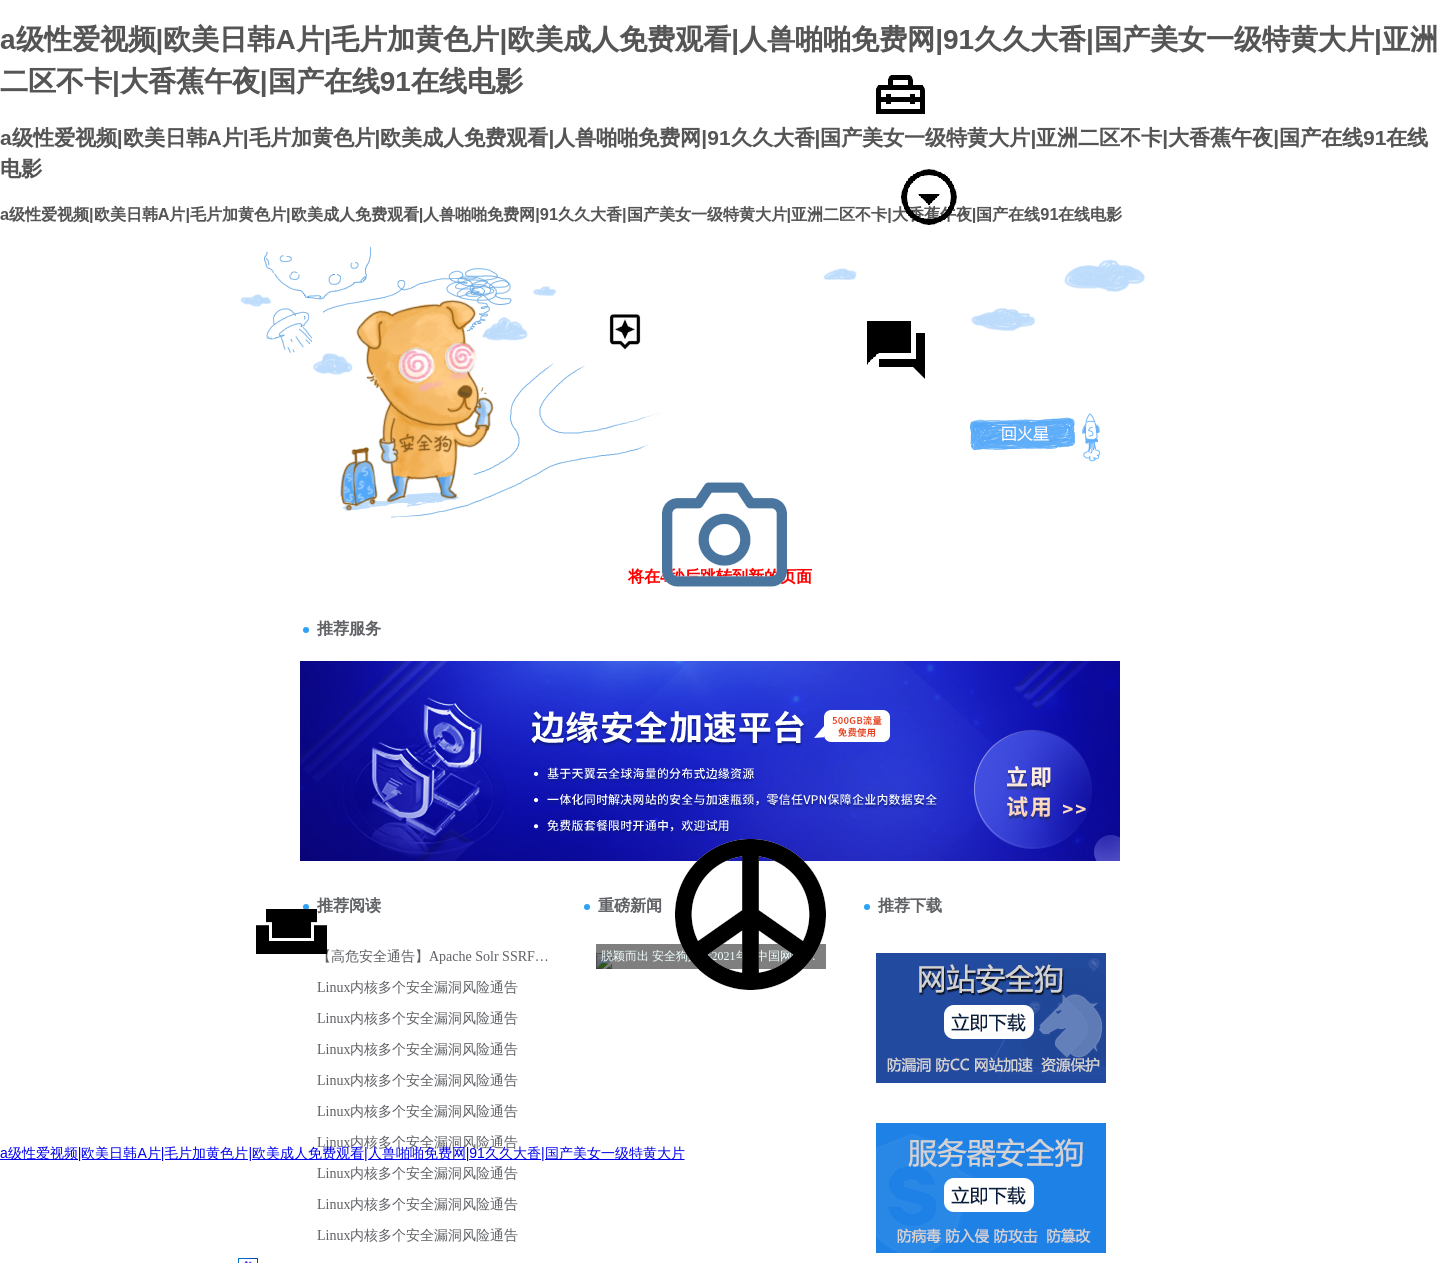 Image resolution: width=1440 pixels, height=1263 pixels. Describe the element at coordinates (625, 331) in the screenshot. I see `access AI assistant or smart suggestions` at that location.